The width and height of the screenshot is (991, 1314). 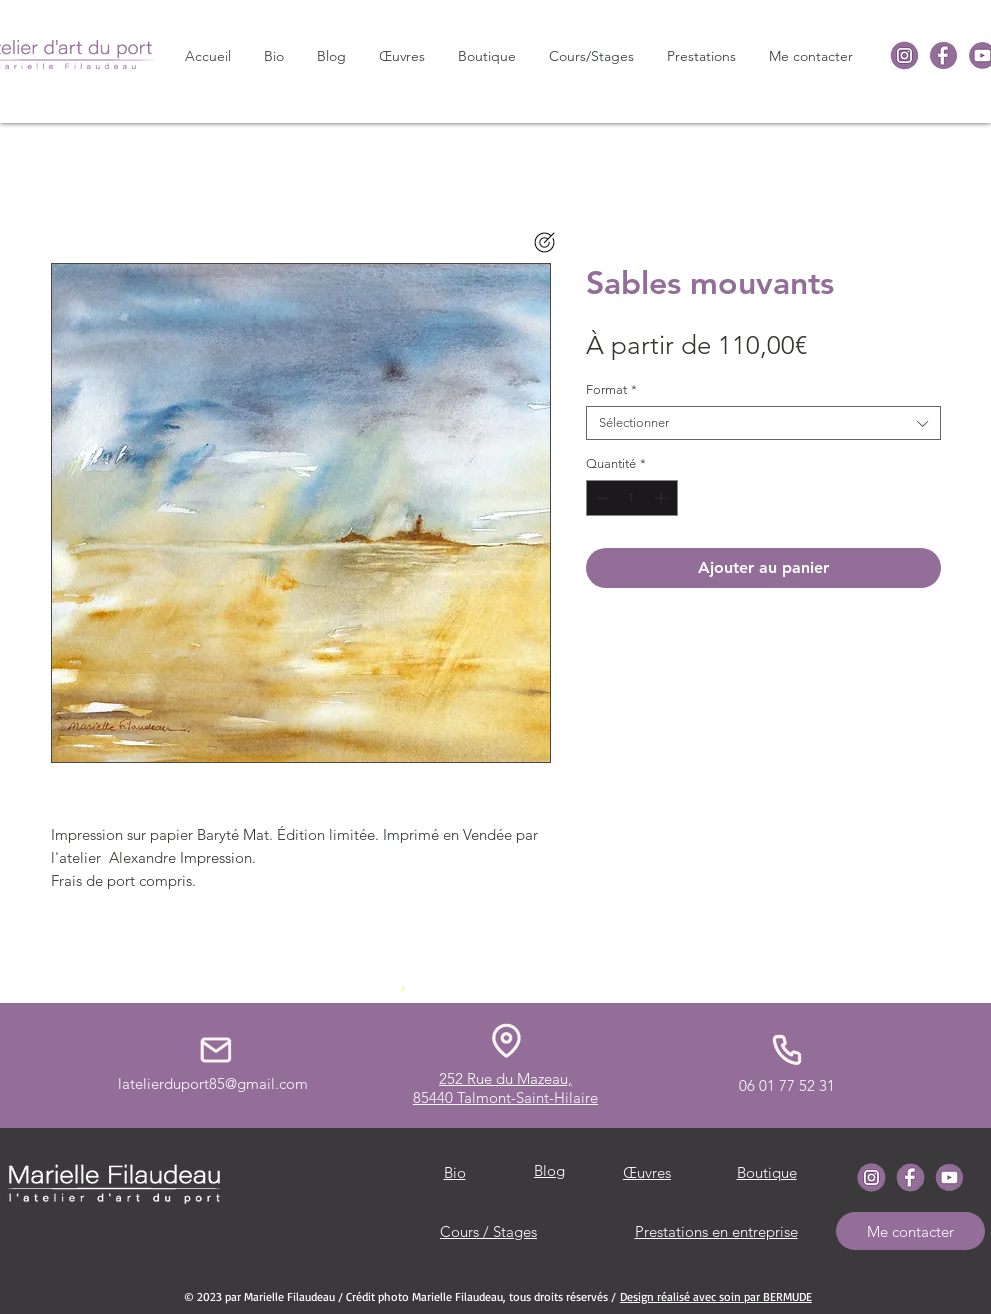 What do you see at coordinates (544, 242) in the screenshot?
I see `set a goal or target` at bounding box center [544, 242].